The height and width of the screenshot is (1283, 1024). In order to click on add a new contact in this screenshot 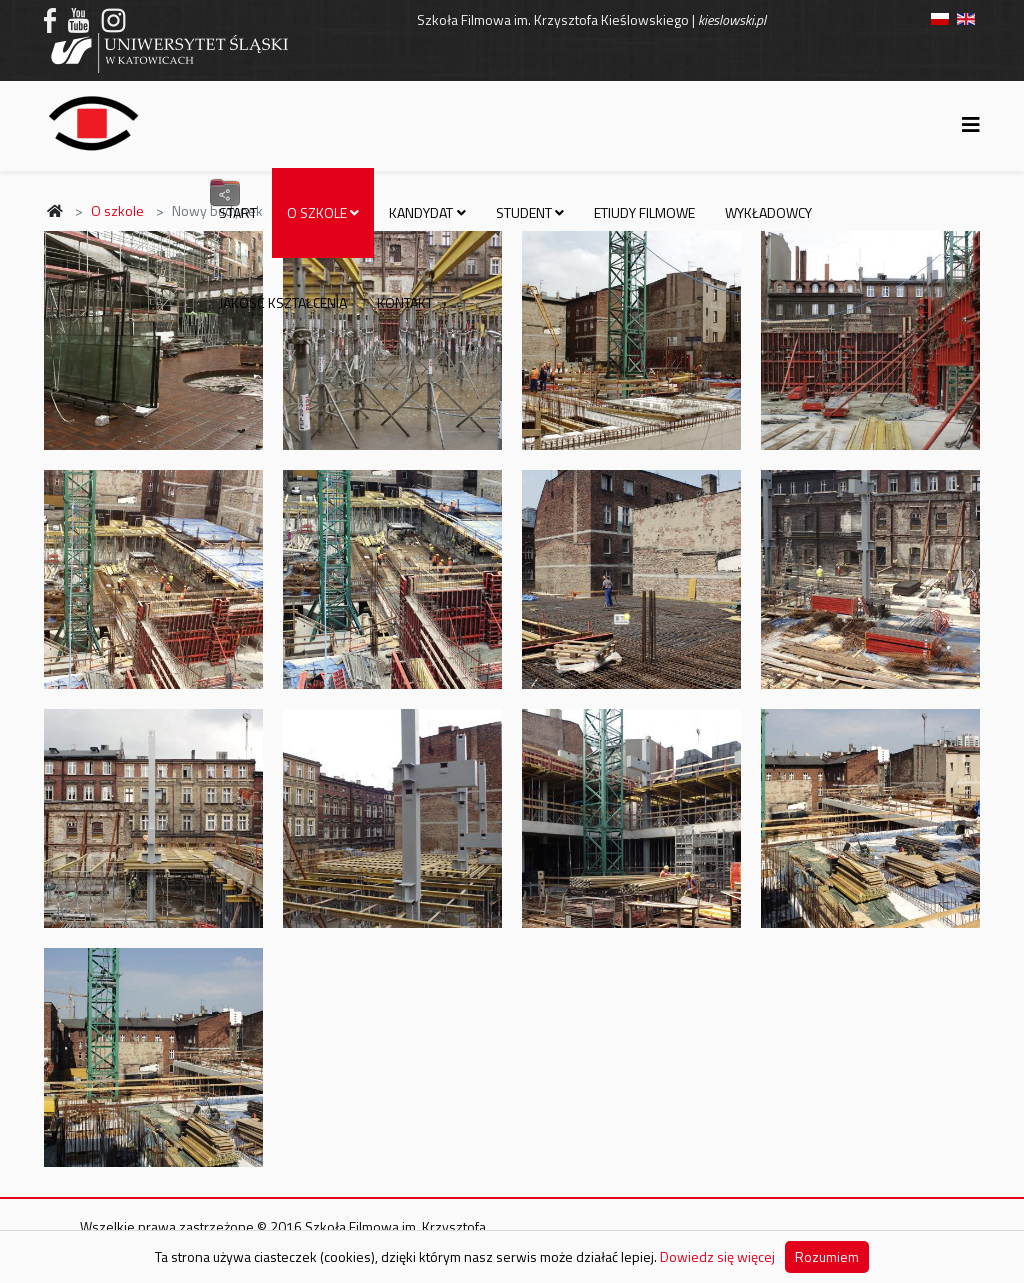, I will do `click(621, 618)`.